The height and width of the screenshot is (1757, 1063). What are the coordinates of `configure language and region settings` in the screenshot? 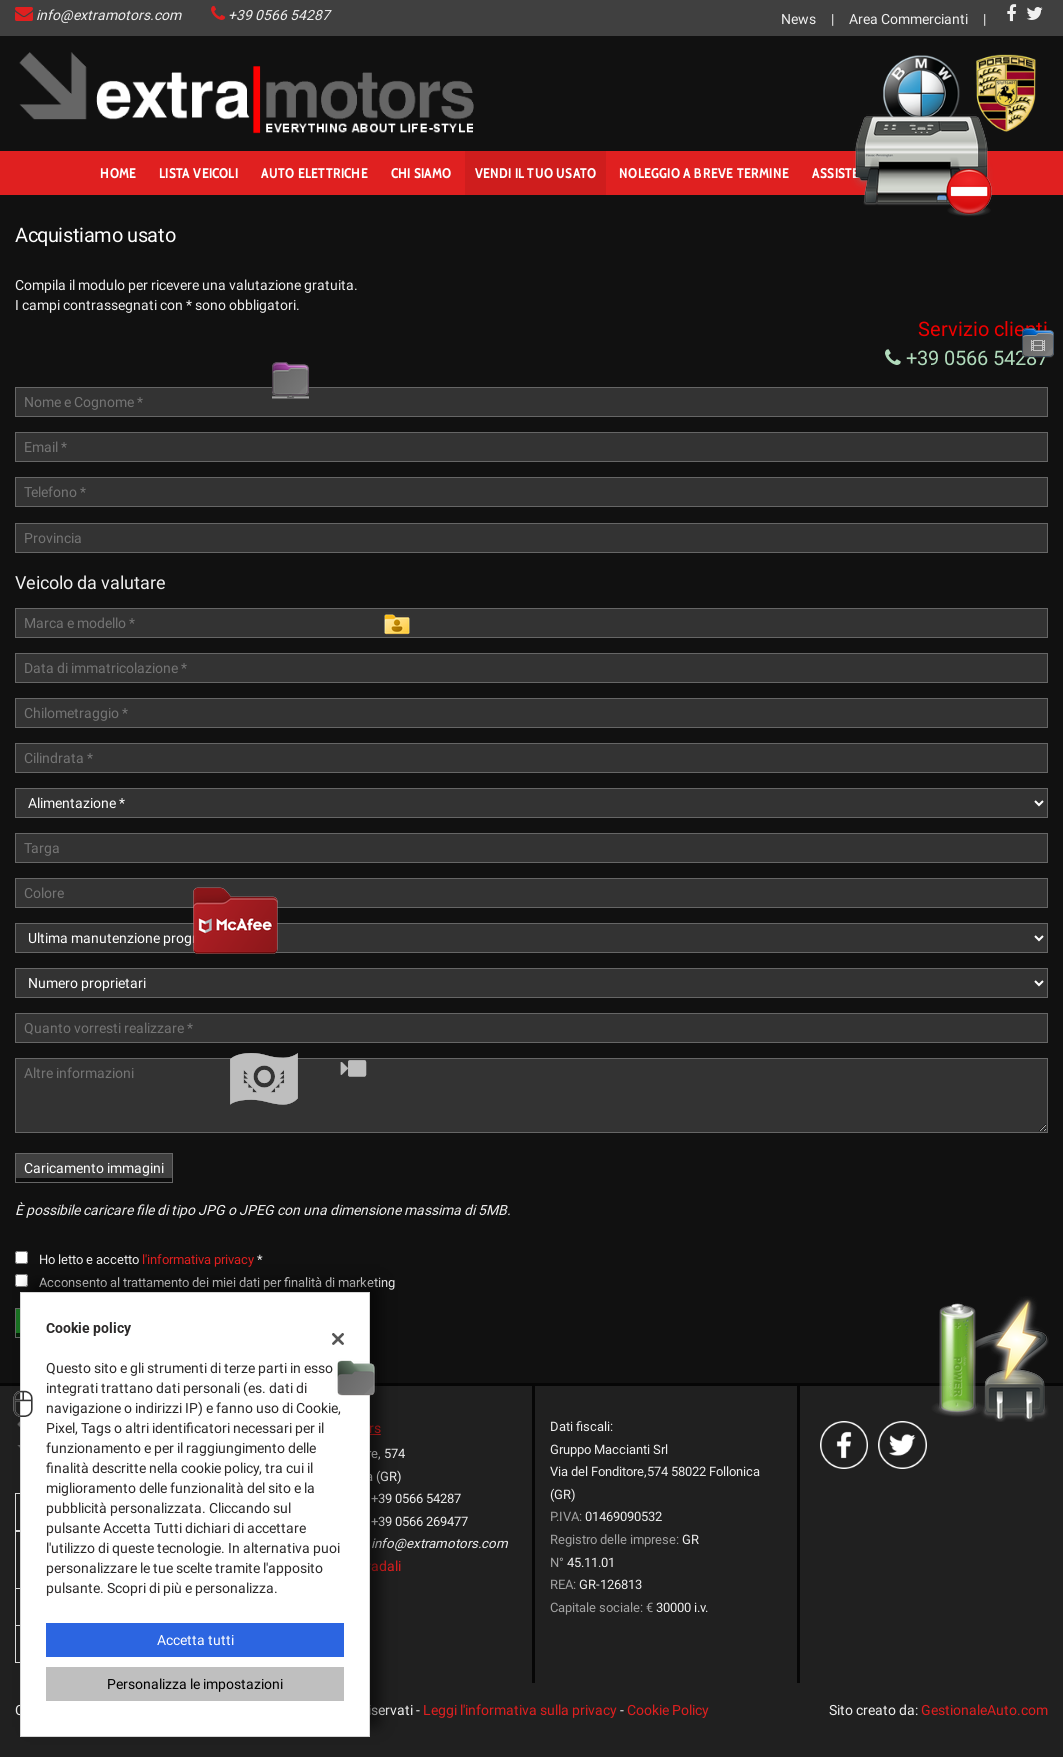 It's located at (266, 1079).